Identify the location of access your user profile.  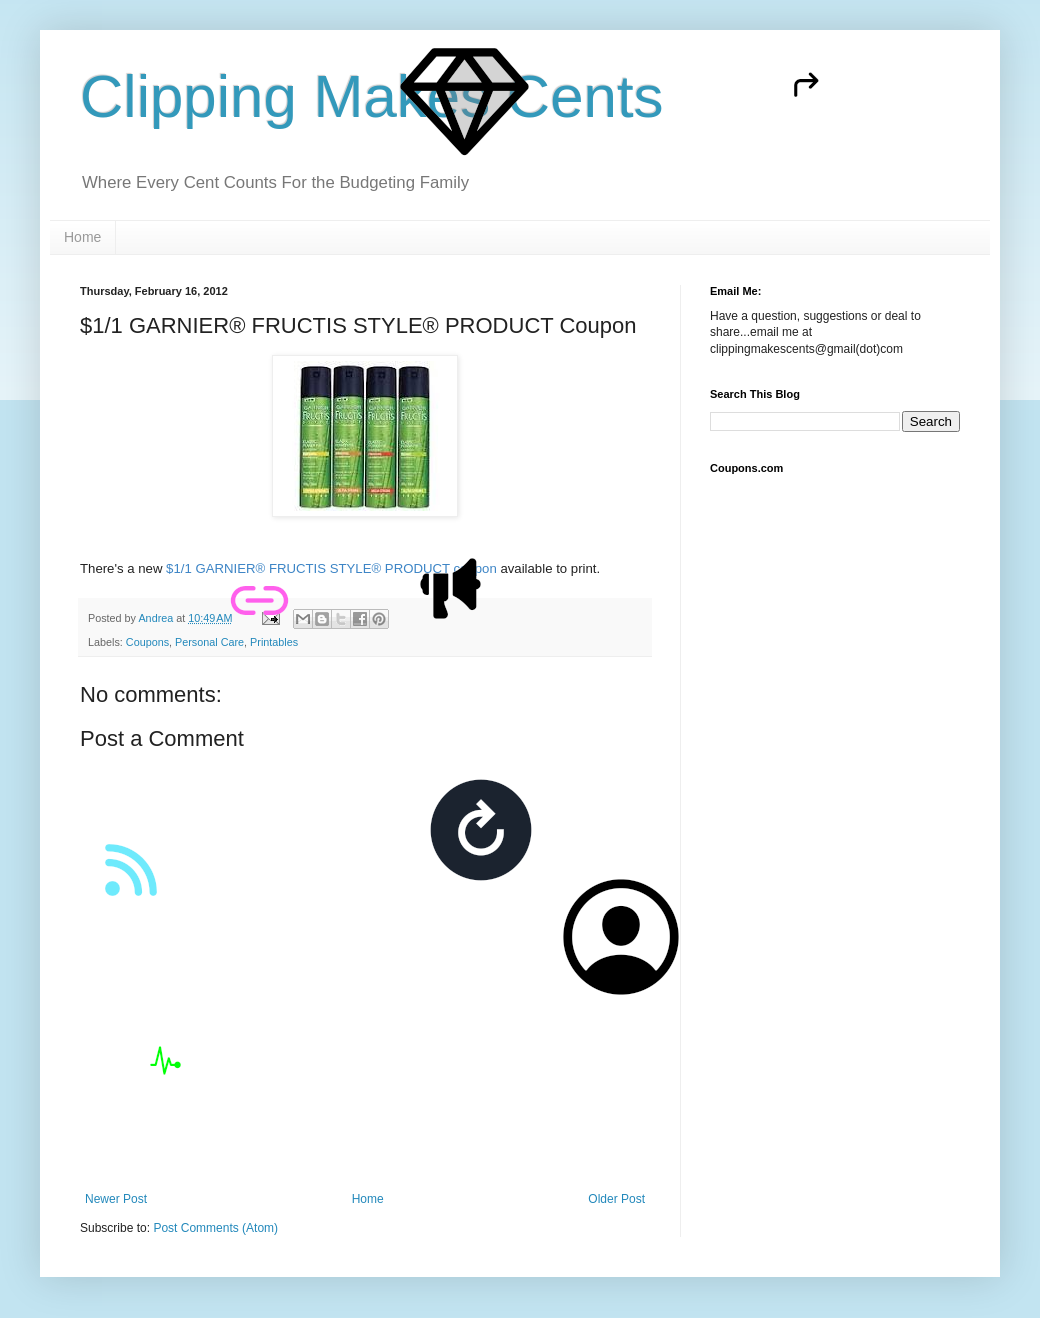
(621, 937).